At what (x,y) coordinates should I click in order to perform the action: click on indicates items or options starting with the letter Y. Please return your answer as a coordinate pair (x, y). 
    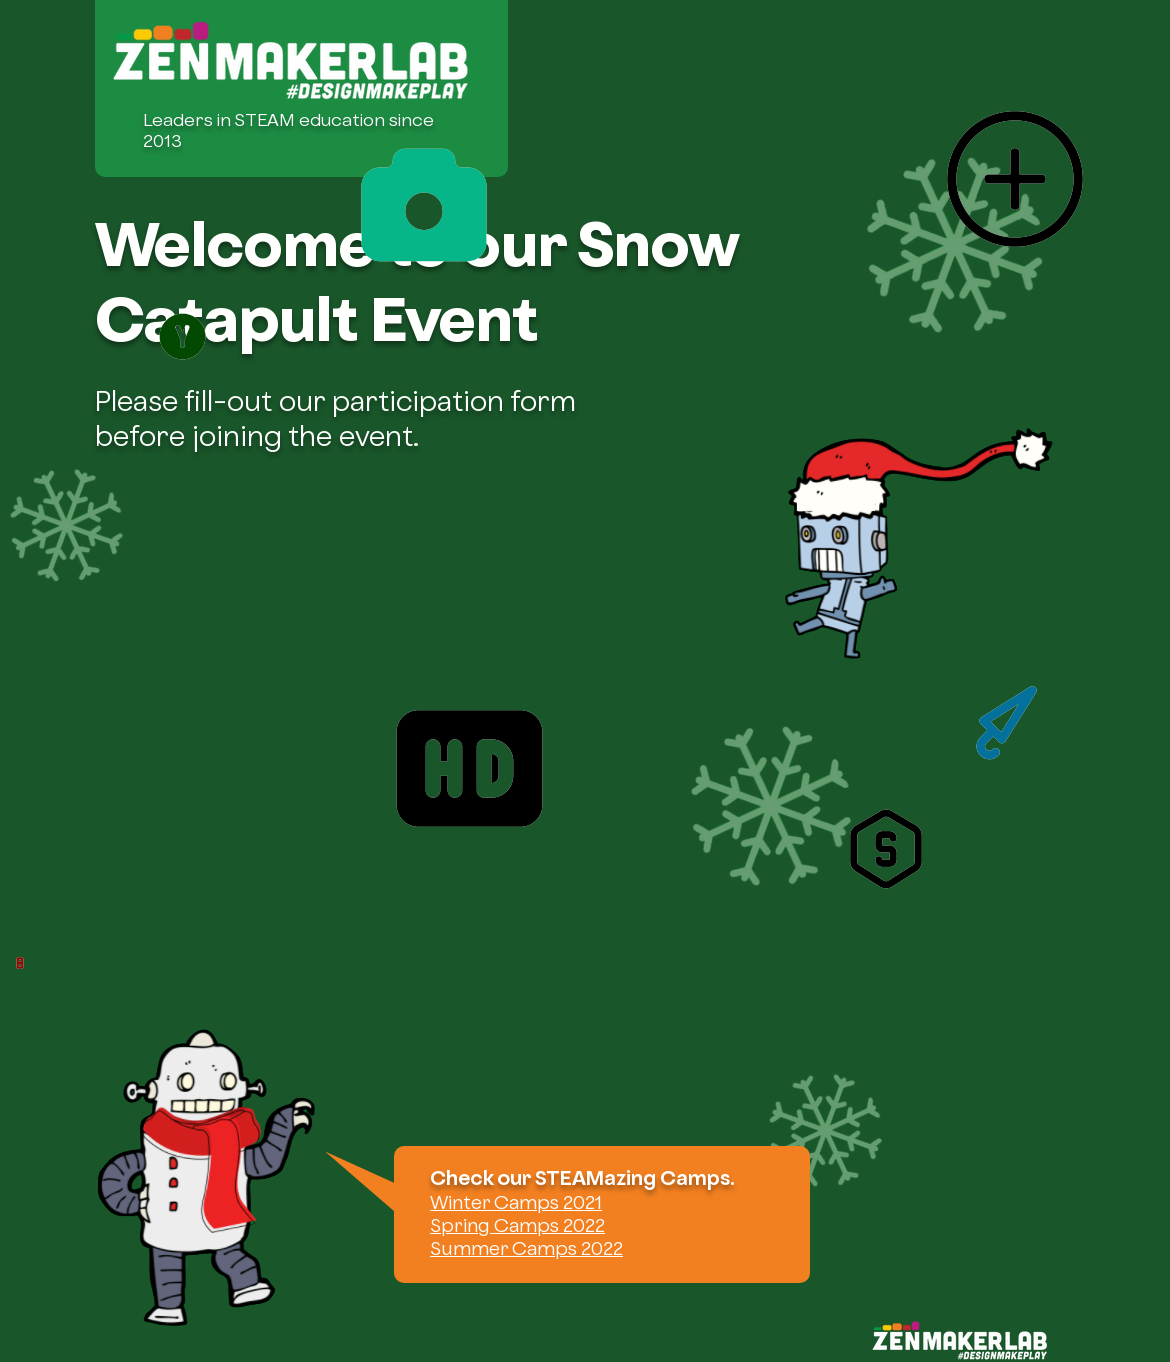
    Looking at the image, I should click on (182, 336).